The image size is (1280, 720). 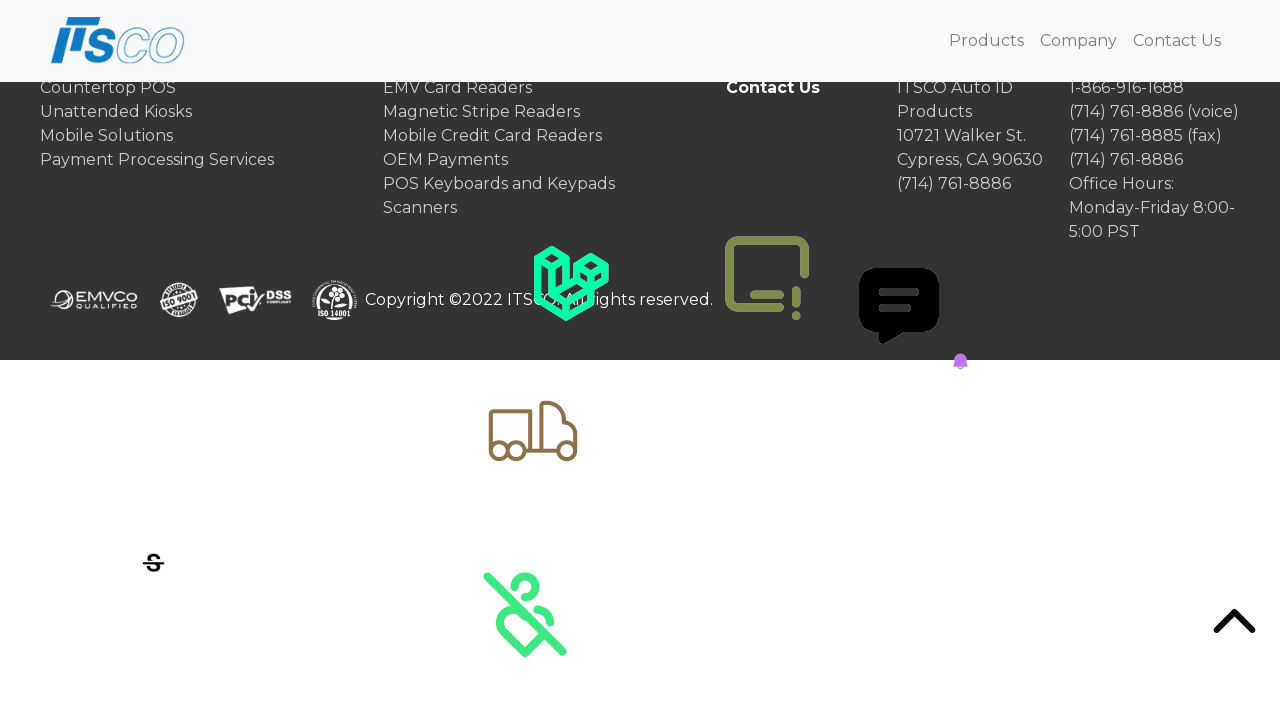 What do you see at coordinates (899, 304) in the screenshot?
I see `open messages or chat` at bounding box center [899, 304].